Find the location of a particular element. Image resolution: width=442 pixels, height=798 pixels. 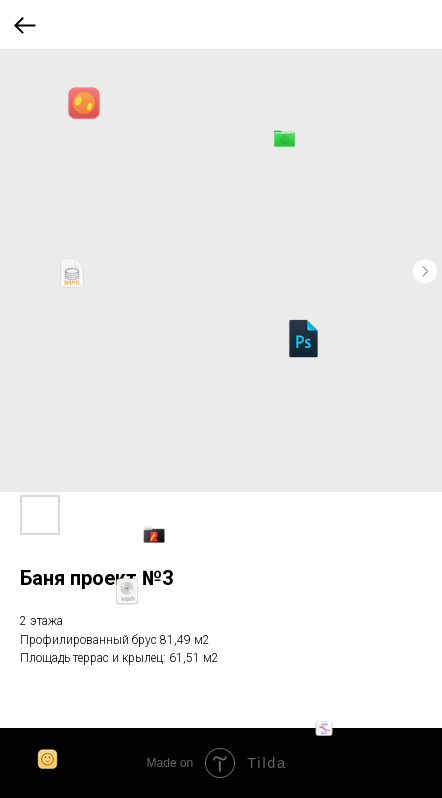

a squashfs compressed filesystem image file is located at coordinates (127, 591).